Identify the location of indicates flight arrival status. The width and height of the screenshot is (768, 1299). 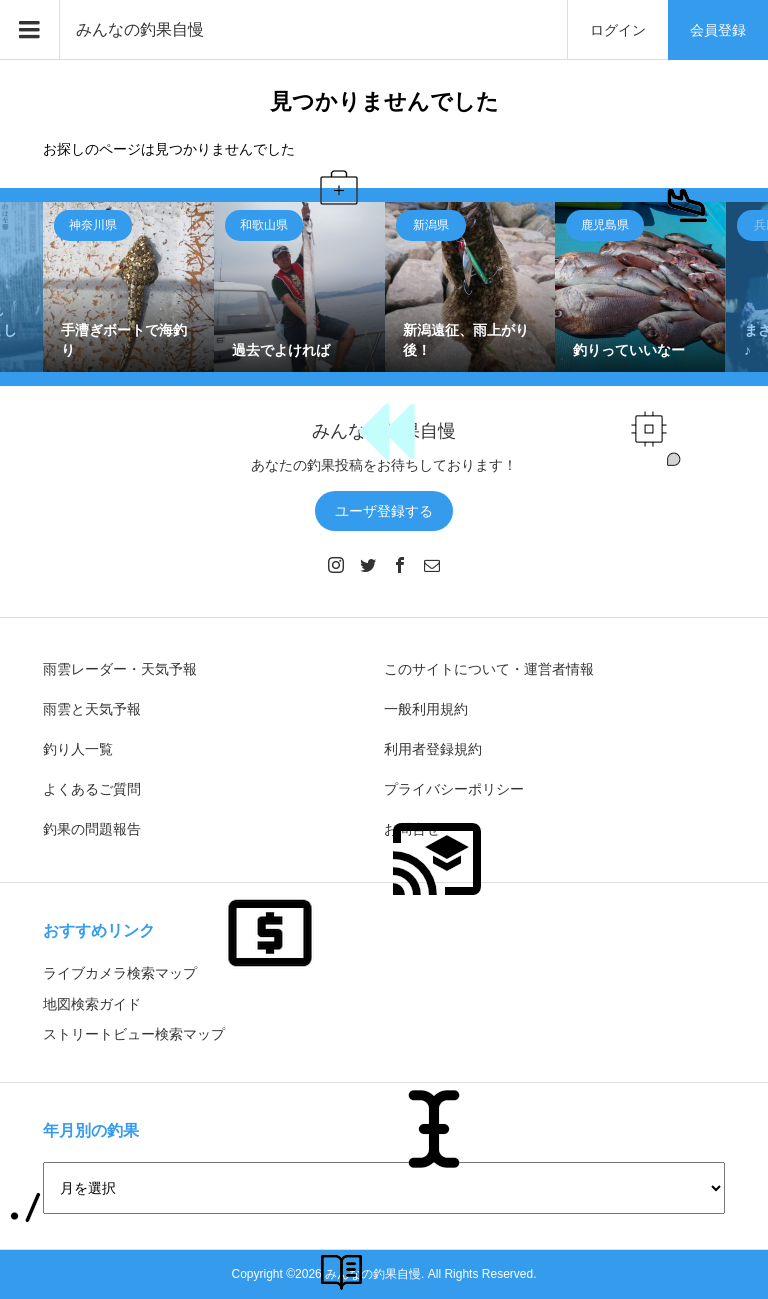
(685, 205).